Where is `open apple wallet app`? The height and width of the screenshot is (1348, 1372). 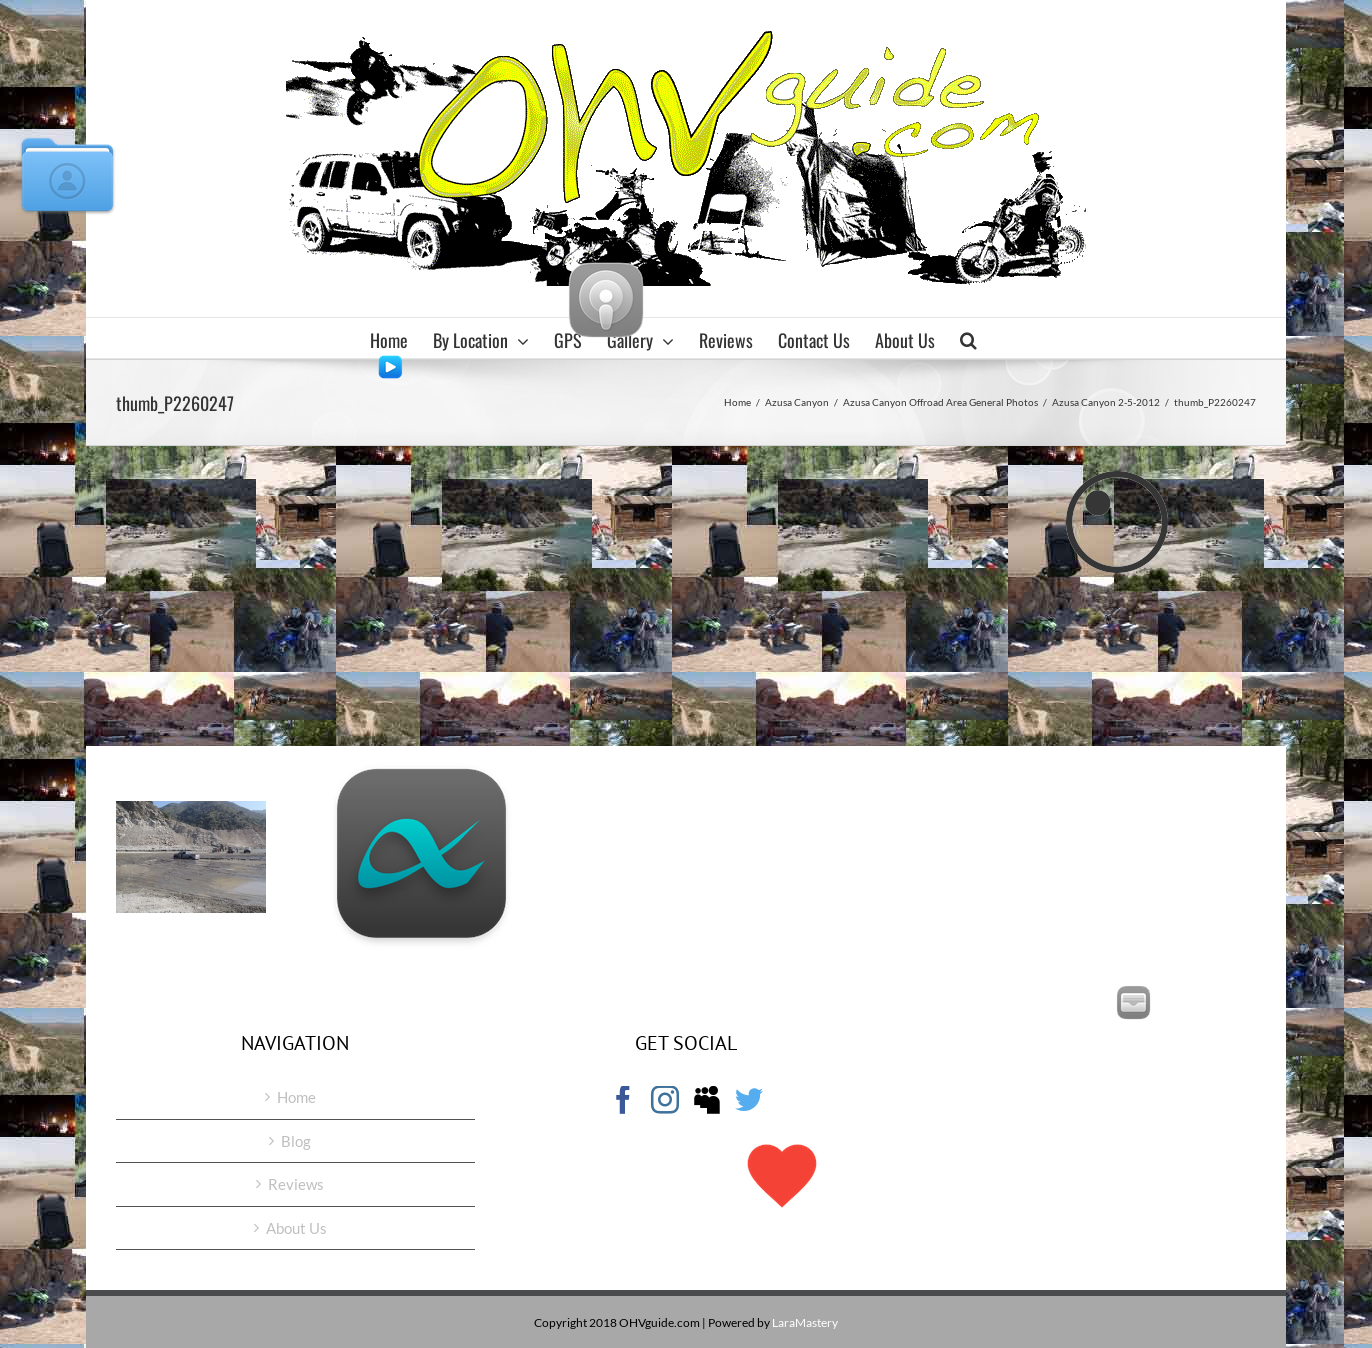 open apple wallet app is located at coordinates (1133, 1002).